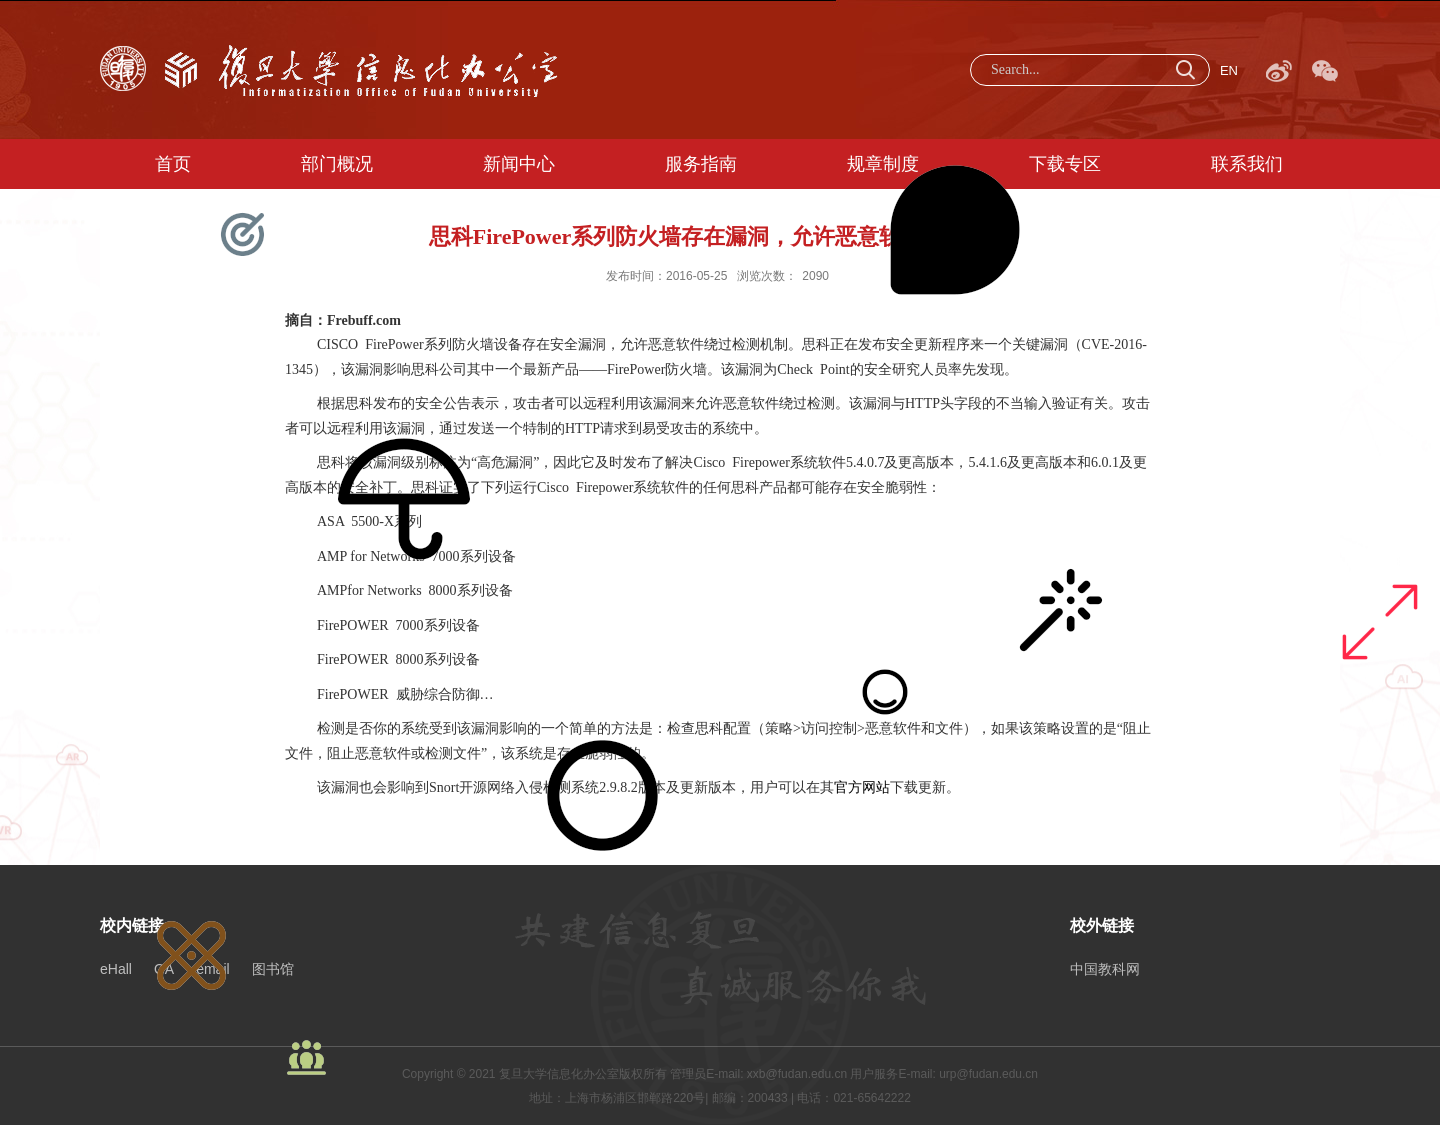 The width and height of the screenshot is (1440, 1125). I want to click on view weather protection or rain forecast, so click(404, 499).